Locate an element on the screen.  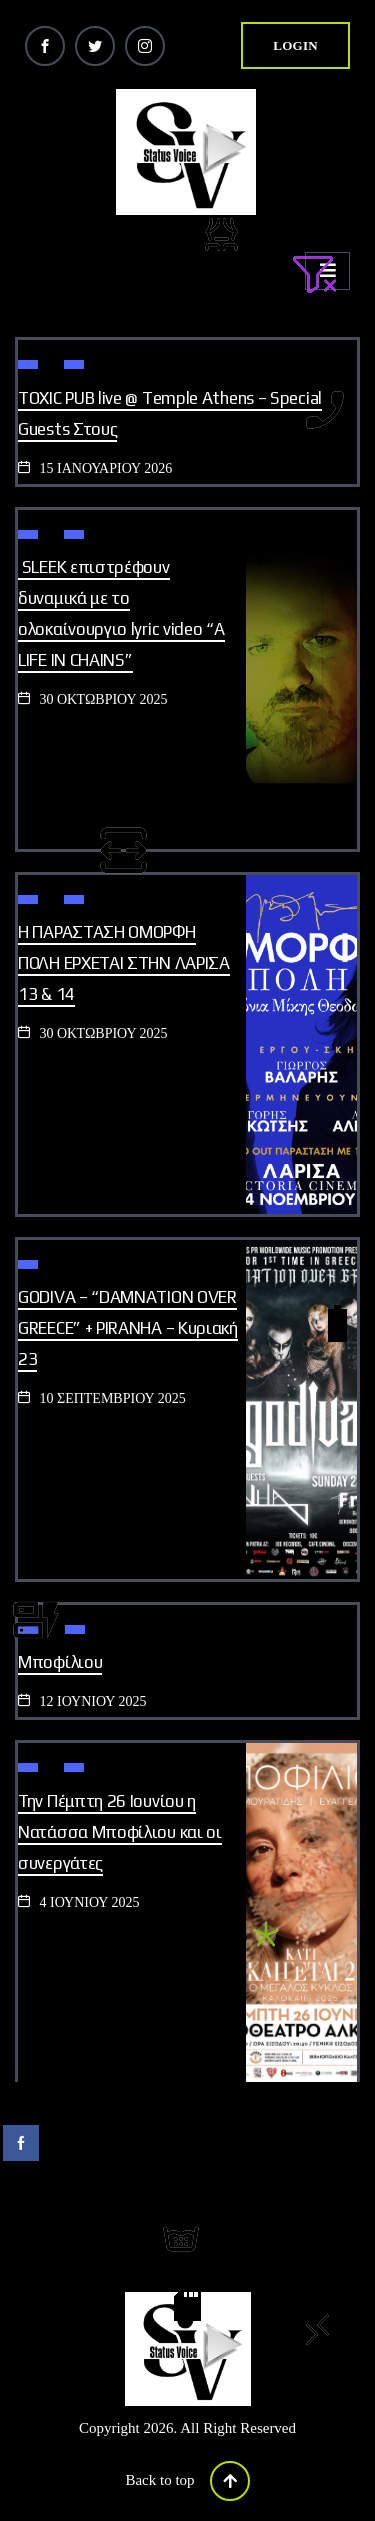
connect to a remote server or machine is located at coordinates (317, 2330).